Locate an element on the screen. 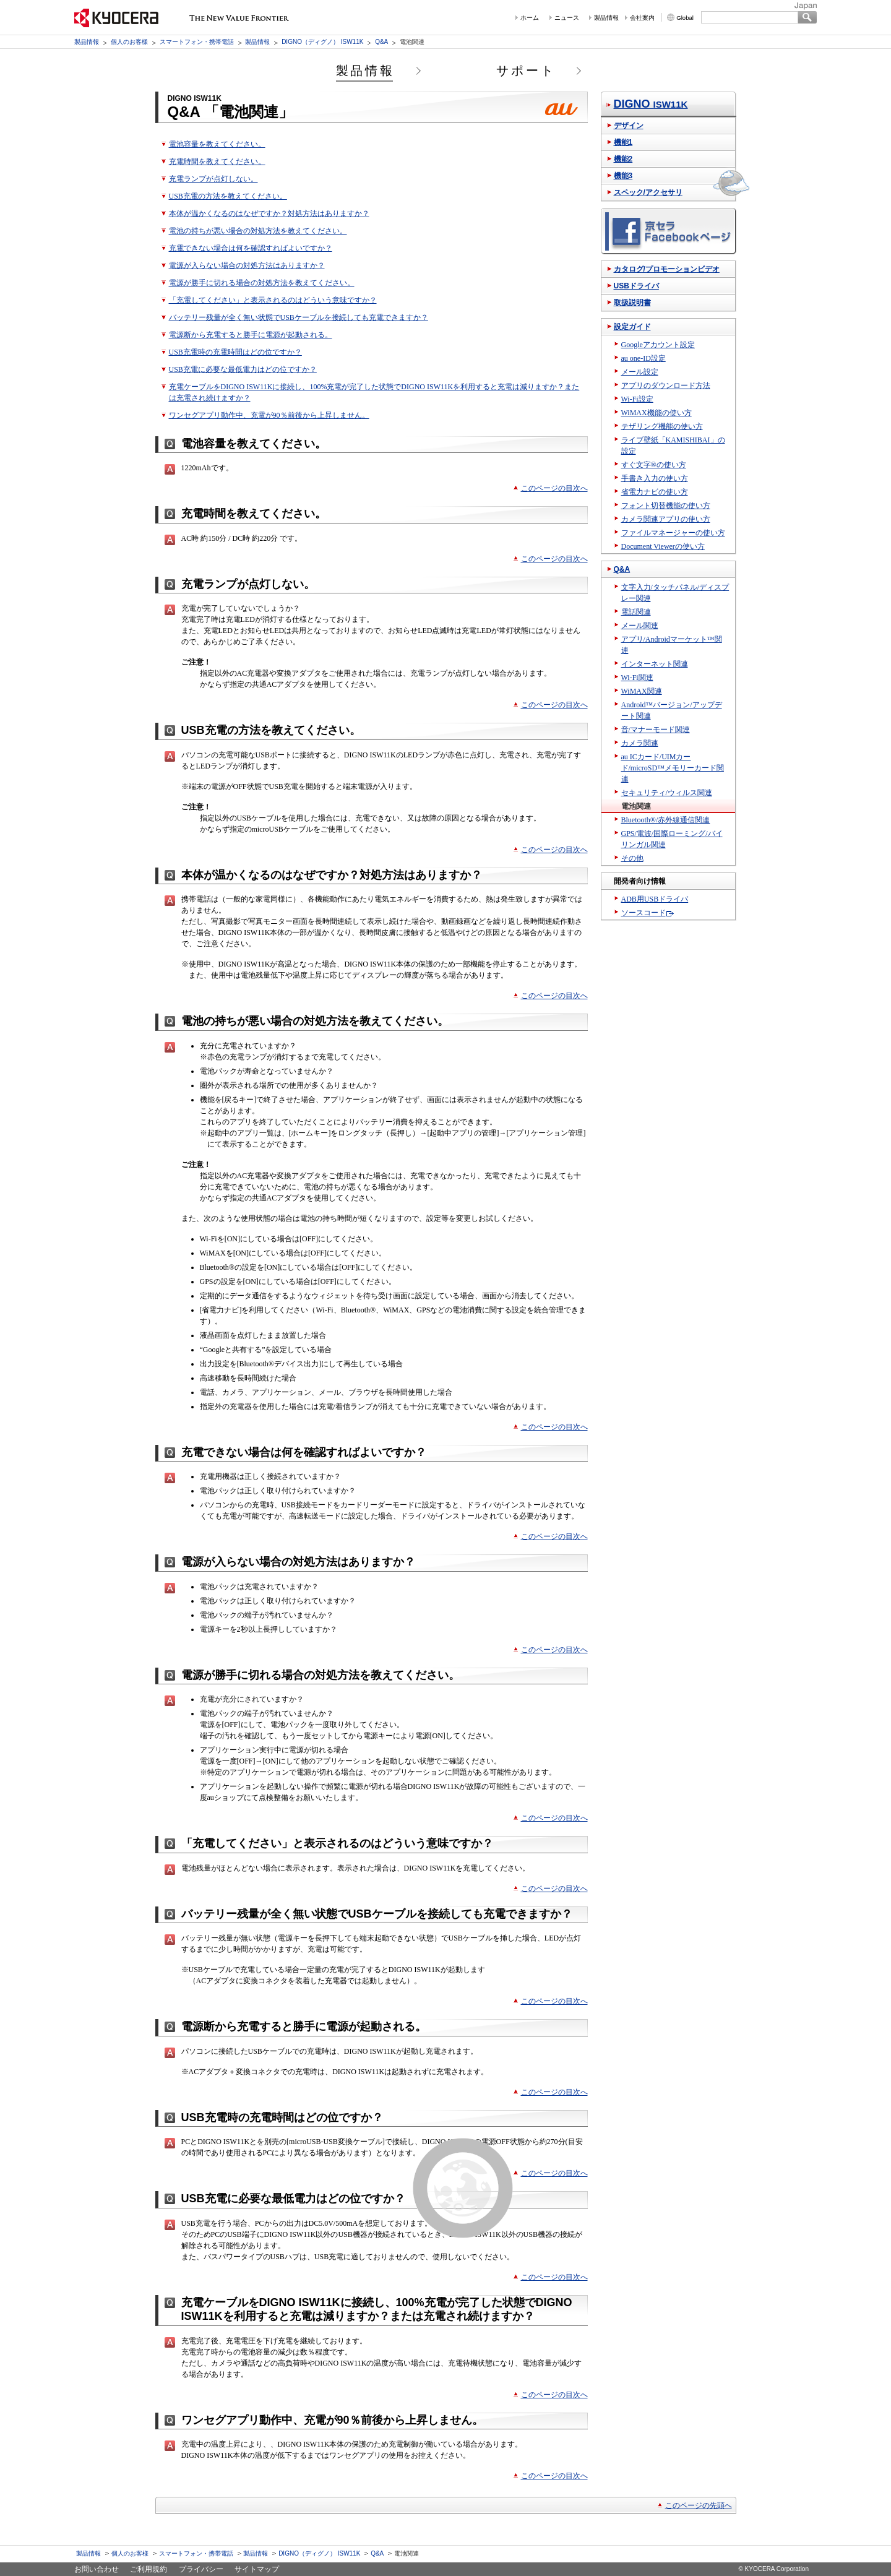 The image size is (891, 2576). indicates partly cloudy conditions at night is located at coordinates (731, 183).